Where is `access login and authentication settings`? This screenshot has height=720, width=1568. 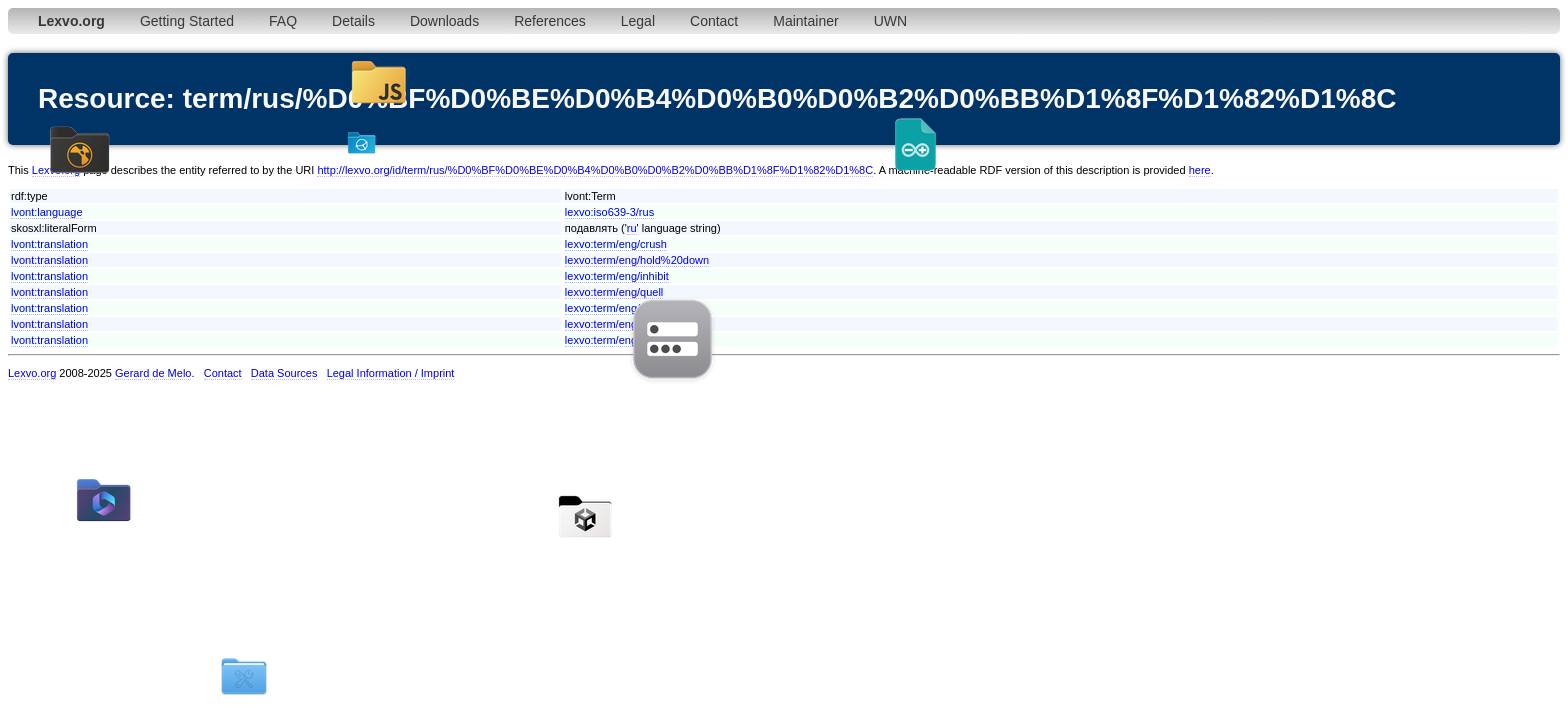 access login and authentication settings is located at coordinates (672, 340).